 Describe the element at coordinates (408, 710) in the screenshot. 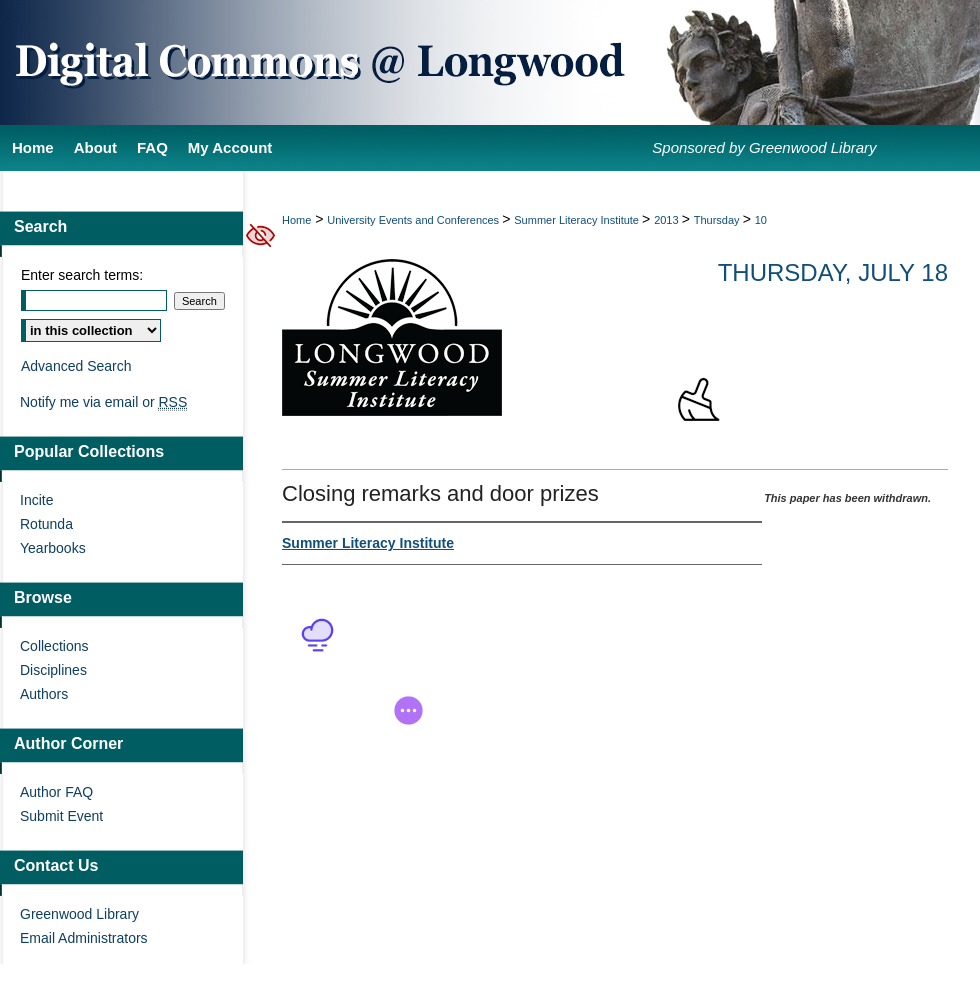

I see `access more options or actions` at that location.